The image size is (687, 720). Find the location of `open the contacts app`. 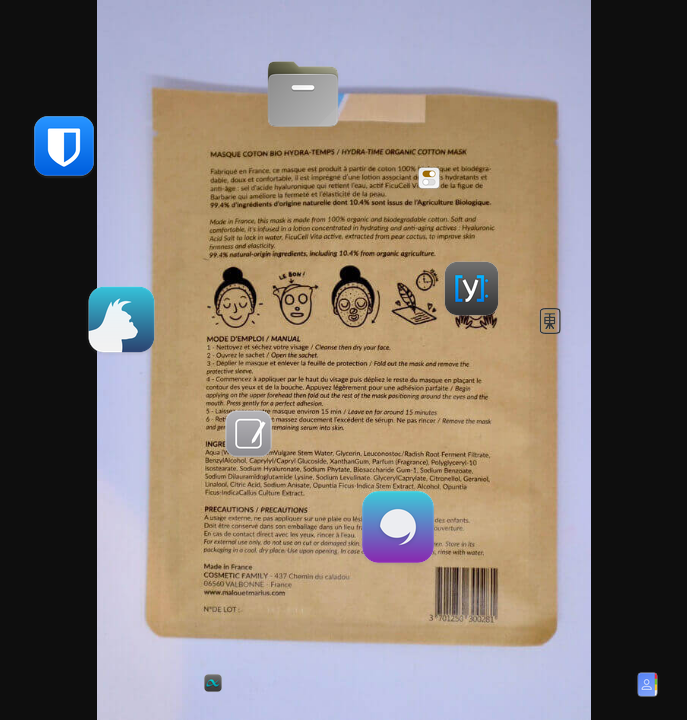

open the contacts app is located at coordinates (647, 684).